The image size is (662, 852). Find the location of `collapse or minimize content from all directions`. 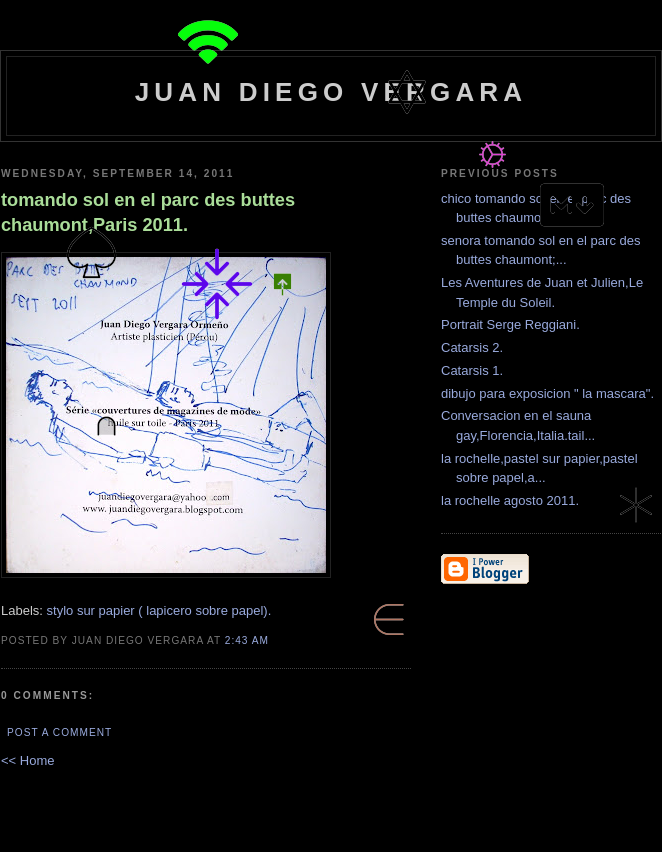

collapse or minimize content from all directions is located at coordinates (217, 284).